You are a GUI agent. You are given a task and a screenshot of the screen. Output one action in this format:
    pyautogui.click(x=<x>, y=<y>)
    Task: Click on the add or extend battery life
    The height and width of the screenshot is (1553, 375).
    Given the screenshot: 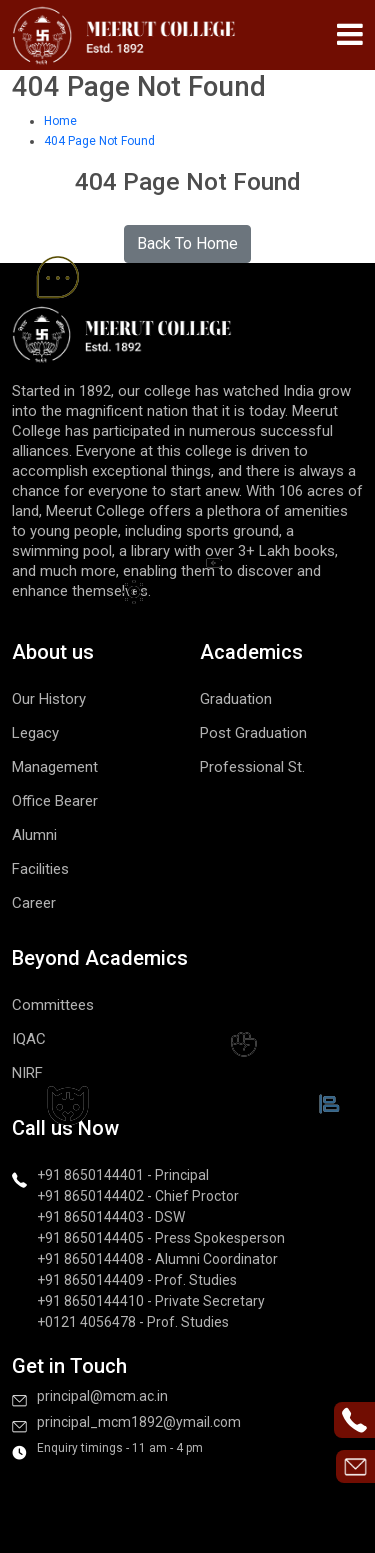 What is the action you would take?
    pyautogui.click(x=214, y=563)
    